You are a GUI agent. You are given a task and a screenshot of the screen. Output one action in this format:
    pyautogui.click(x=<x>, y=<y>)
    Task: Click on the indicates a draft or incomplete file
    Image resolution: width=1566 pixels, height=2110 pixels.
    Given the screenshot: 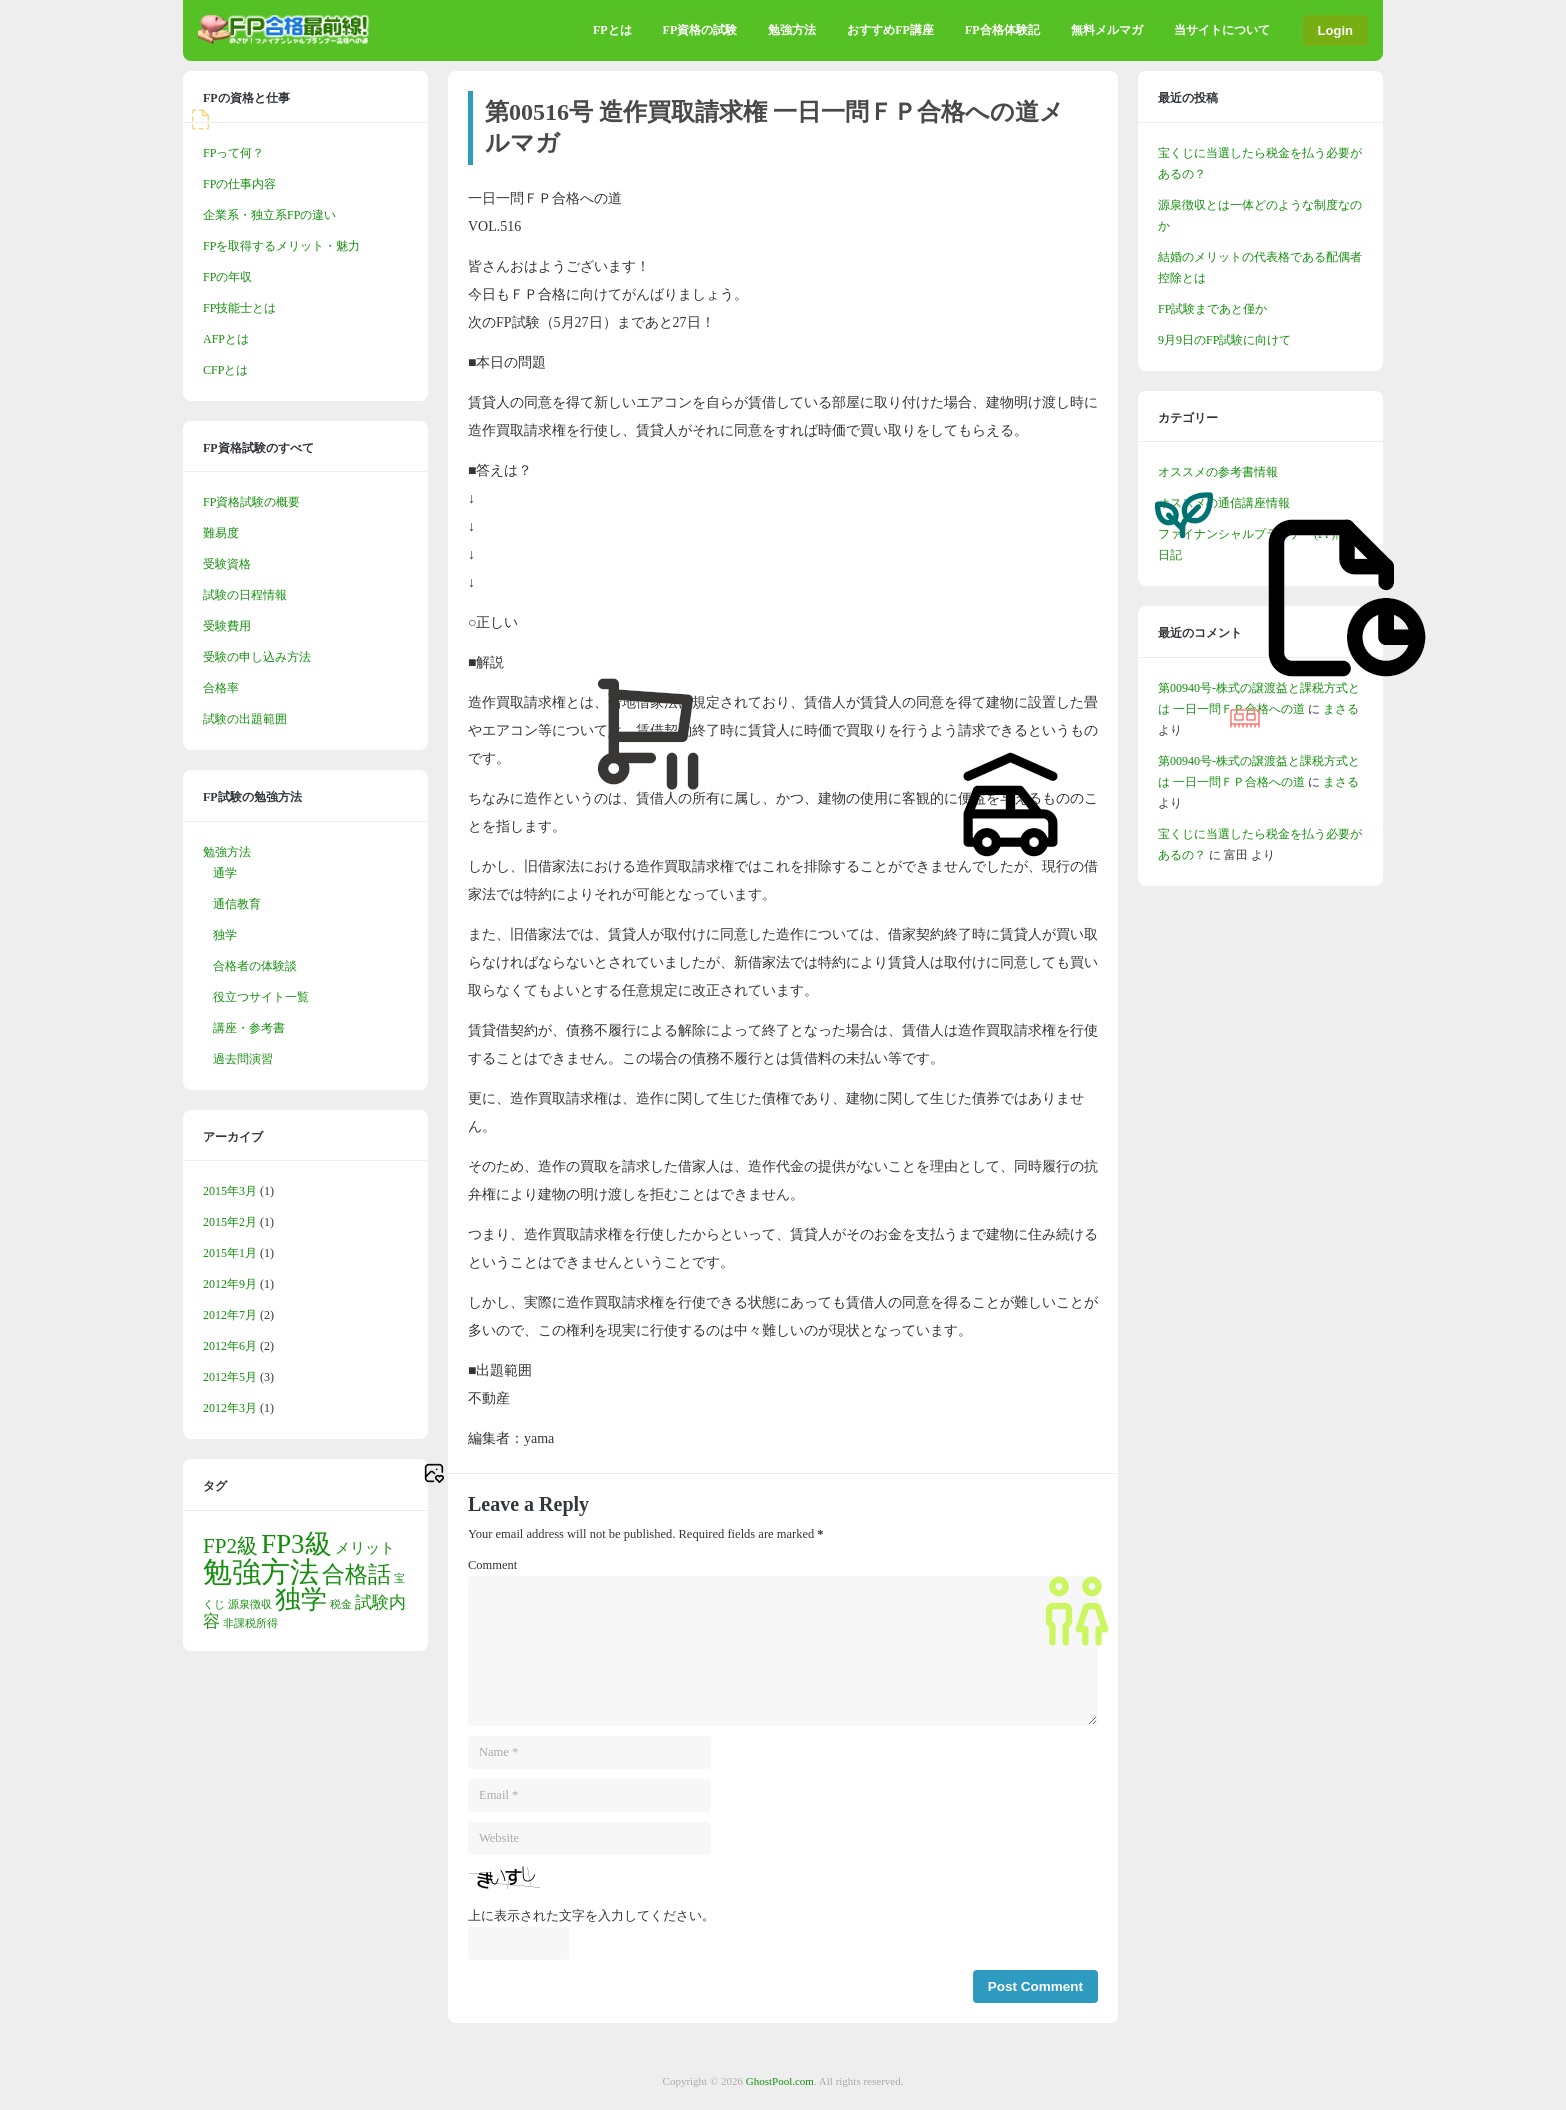 What is the action you would take?
    pyautogui.click(x=200, y=119)
    